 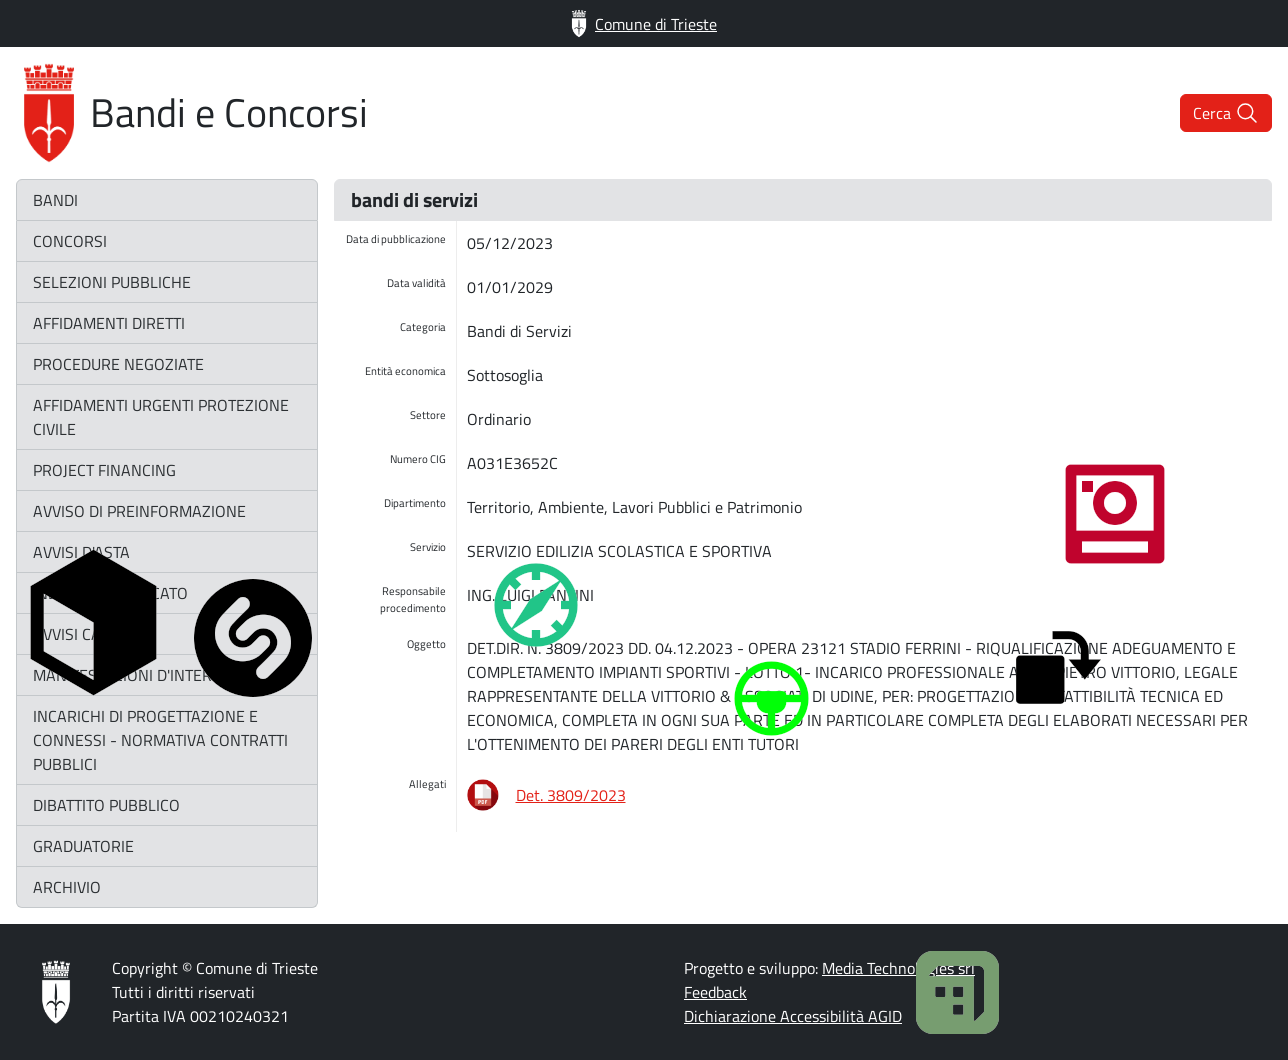 What do you see at coordinates (93, 622) in the screenshot?
I see `open 3D modeling or design tools` at bounding box center [93, 622].